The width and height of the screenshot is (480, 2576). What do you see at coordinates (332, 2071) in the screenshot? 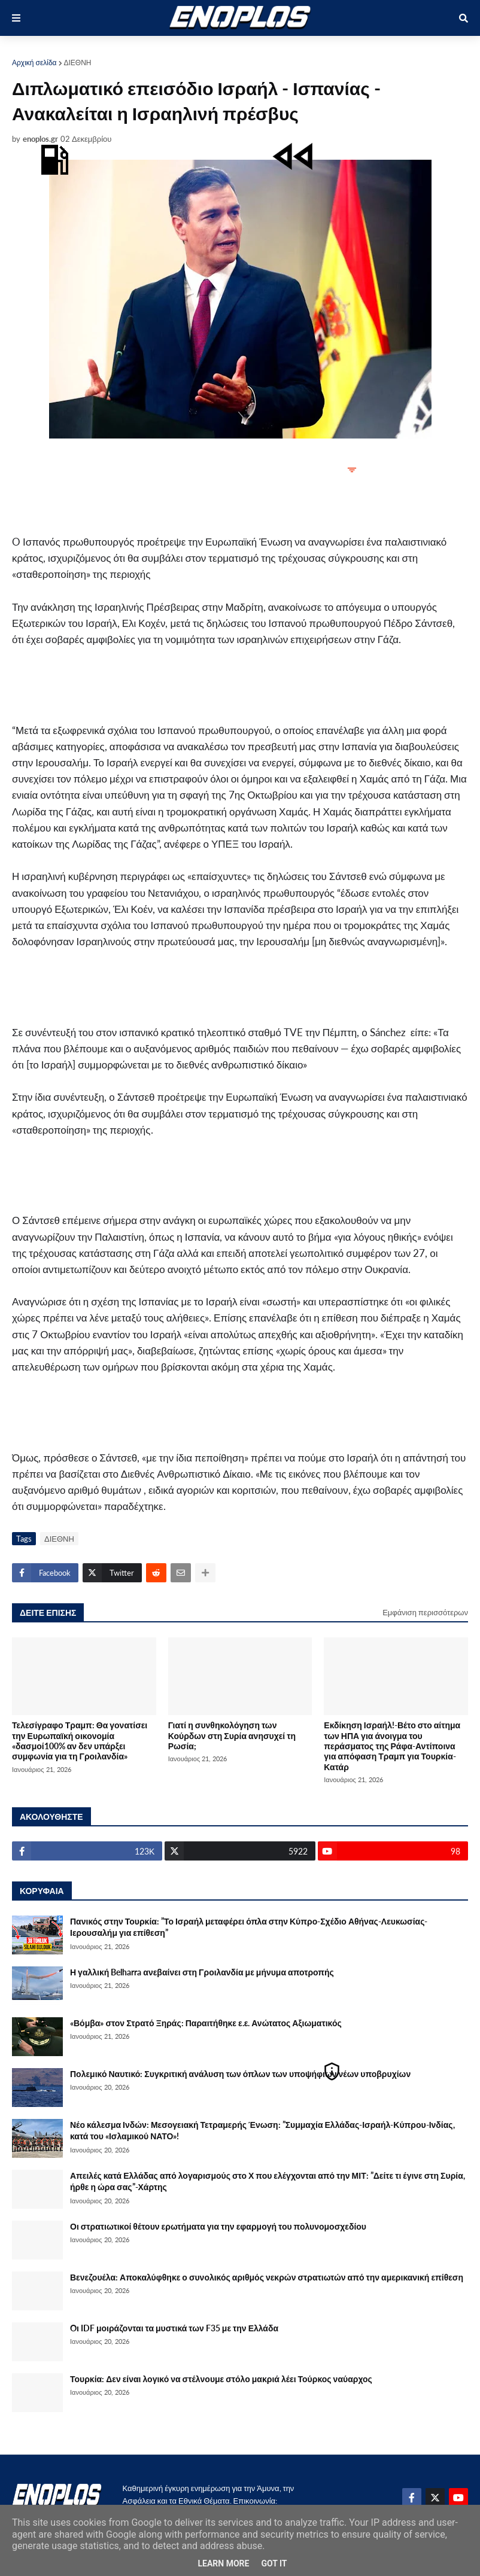
I see `view privacy policy or security information` at bounding box center [332, 2071].